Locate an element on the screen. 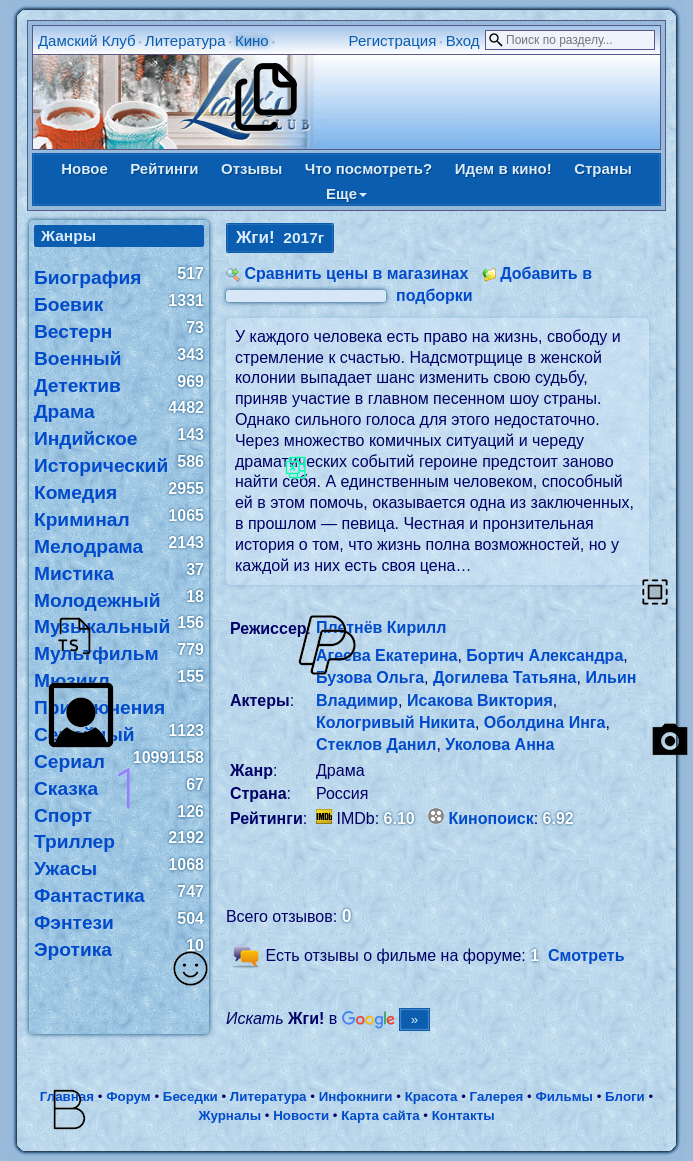  a TypeScript file is located at coordinates (75, 636).